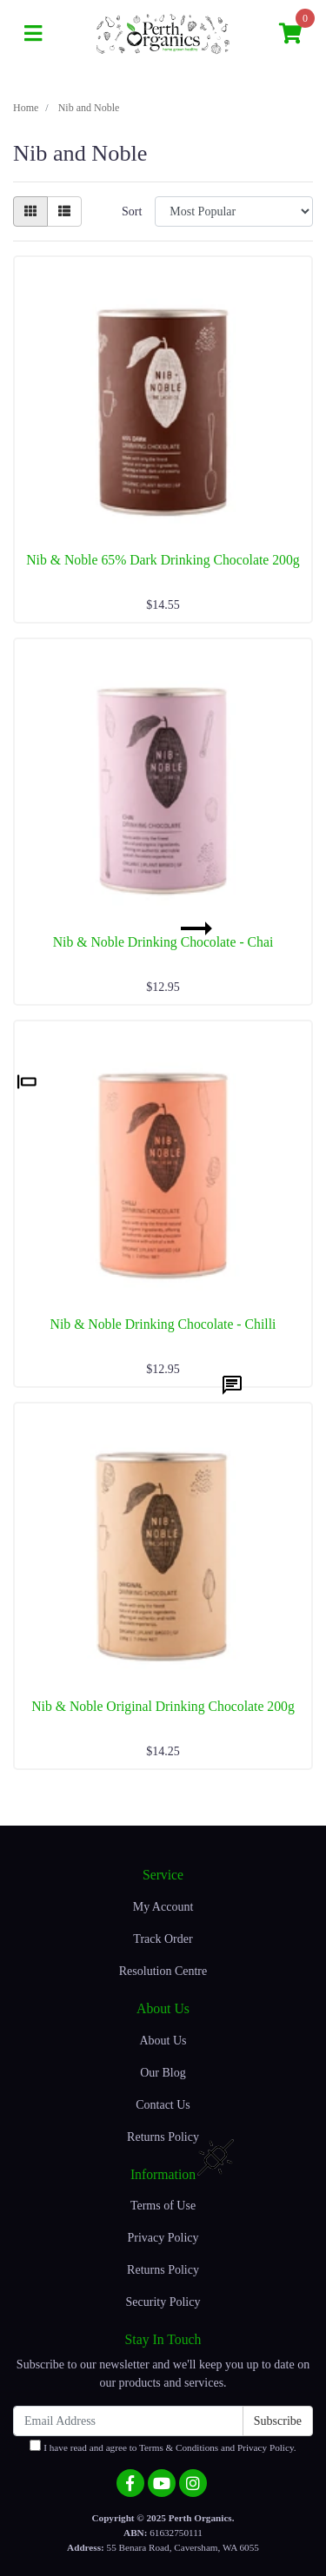  I want to click on indicates an active connection established, so click(216, 2157).